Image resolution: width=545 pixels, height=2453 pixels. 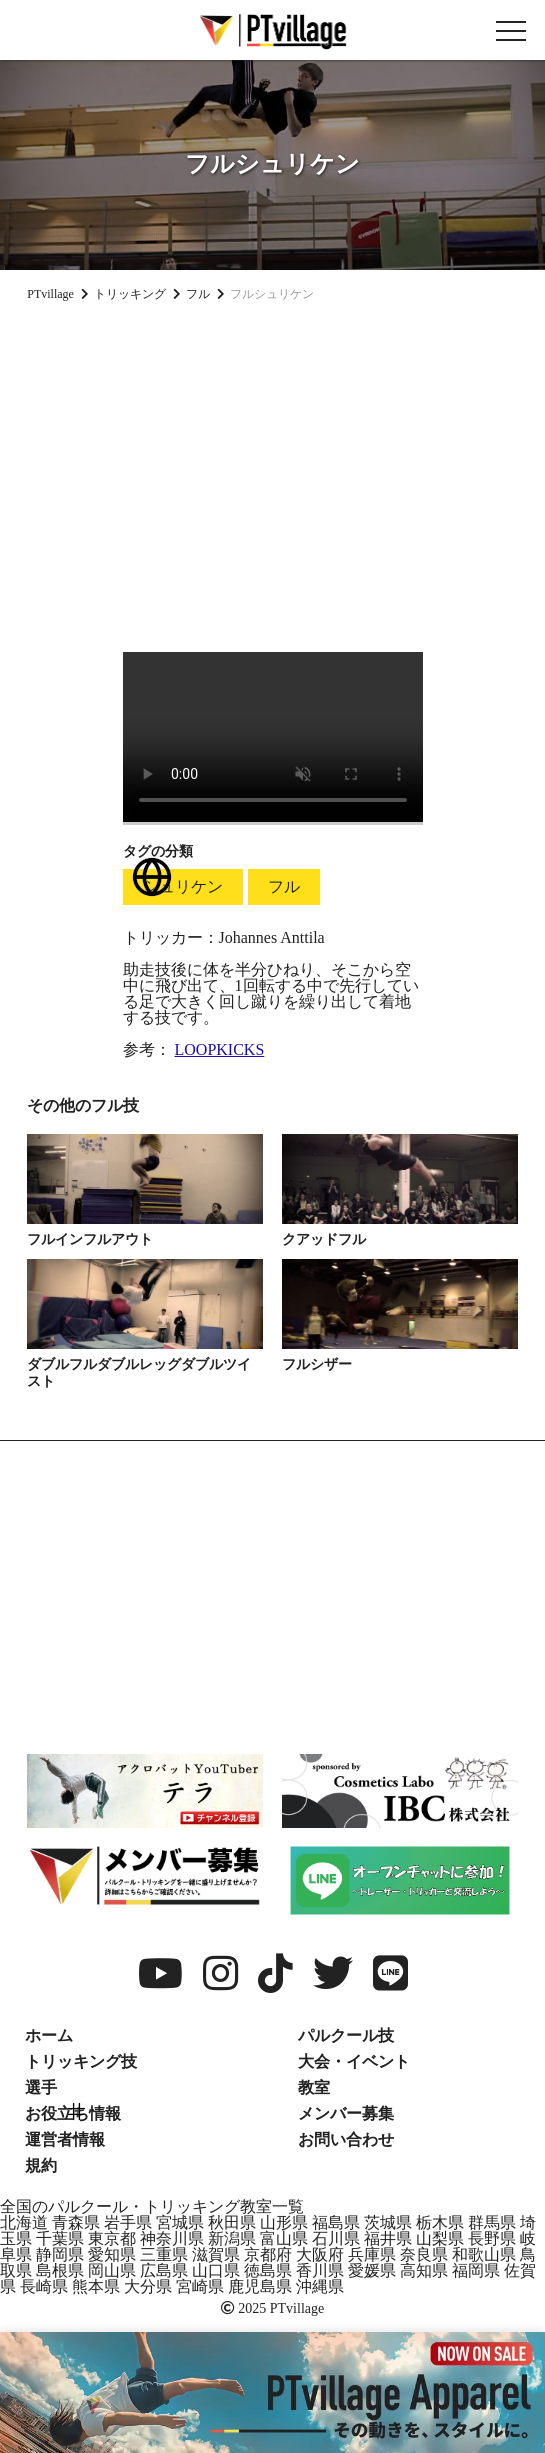 I want to click on add or view hashtags, so click(x=76, y=2111).